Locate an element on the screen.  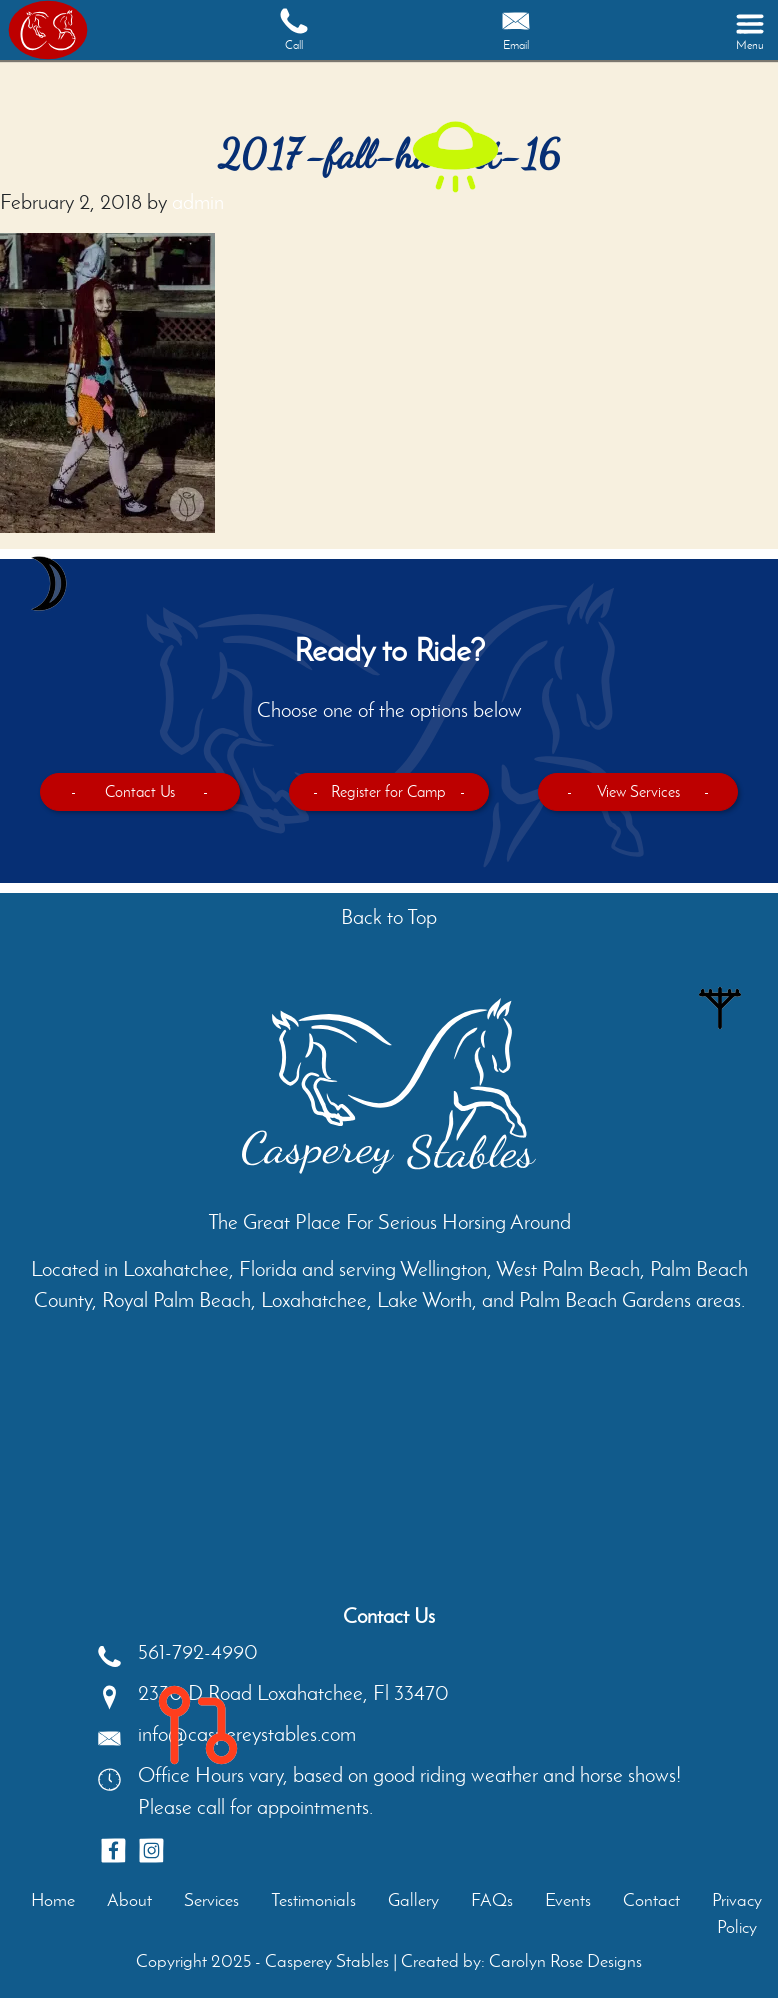
access sci-fi or space-themed content is located at coordinates (455, 155).